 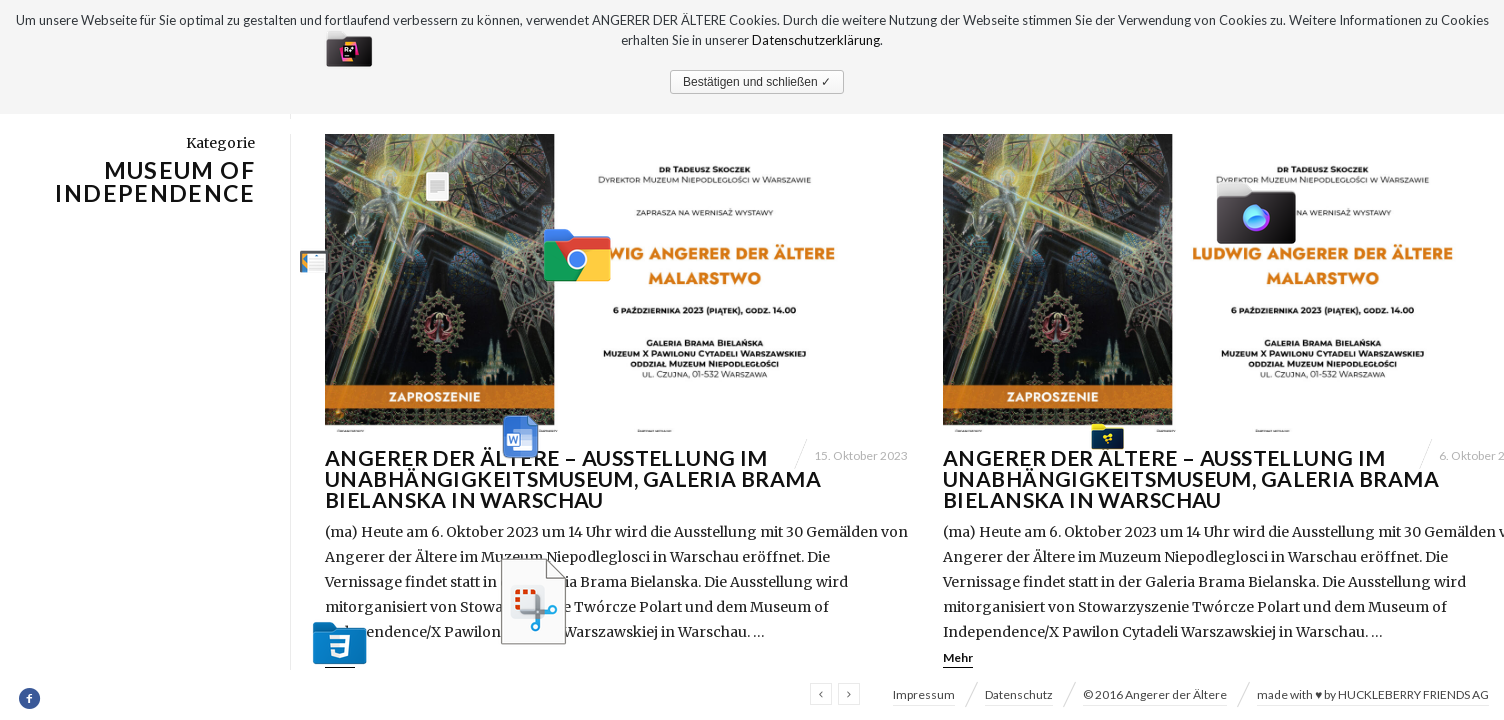 I want to click on open a Microsoft Word document, so click(x=520, y=436).